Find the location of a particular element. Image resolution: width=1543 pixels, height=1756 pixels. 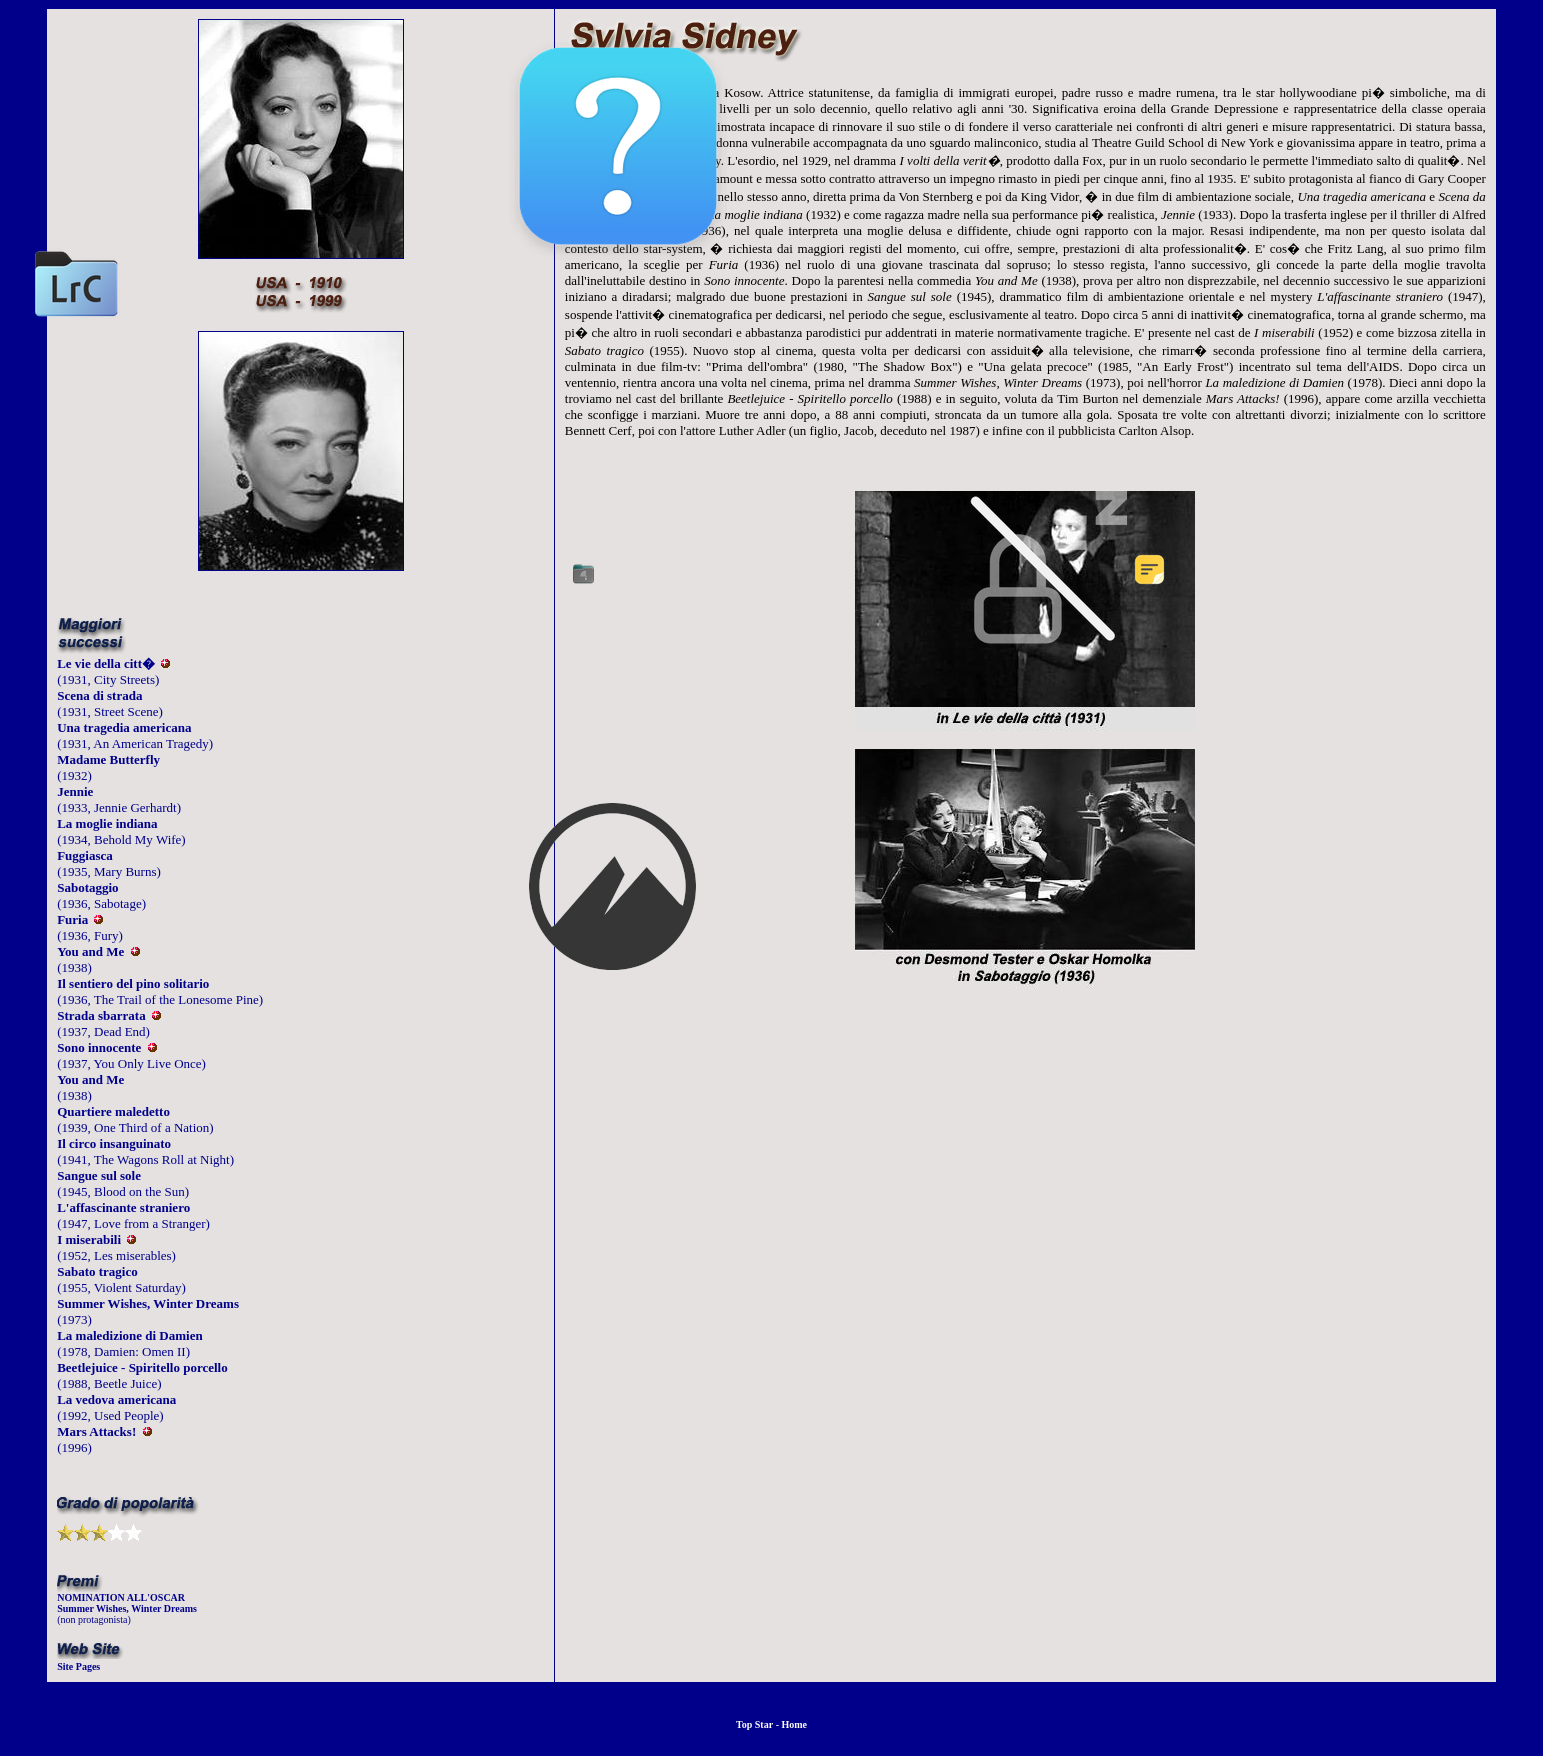

launch cinnamon desktop environment is located at coordinates (612, 886).